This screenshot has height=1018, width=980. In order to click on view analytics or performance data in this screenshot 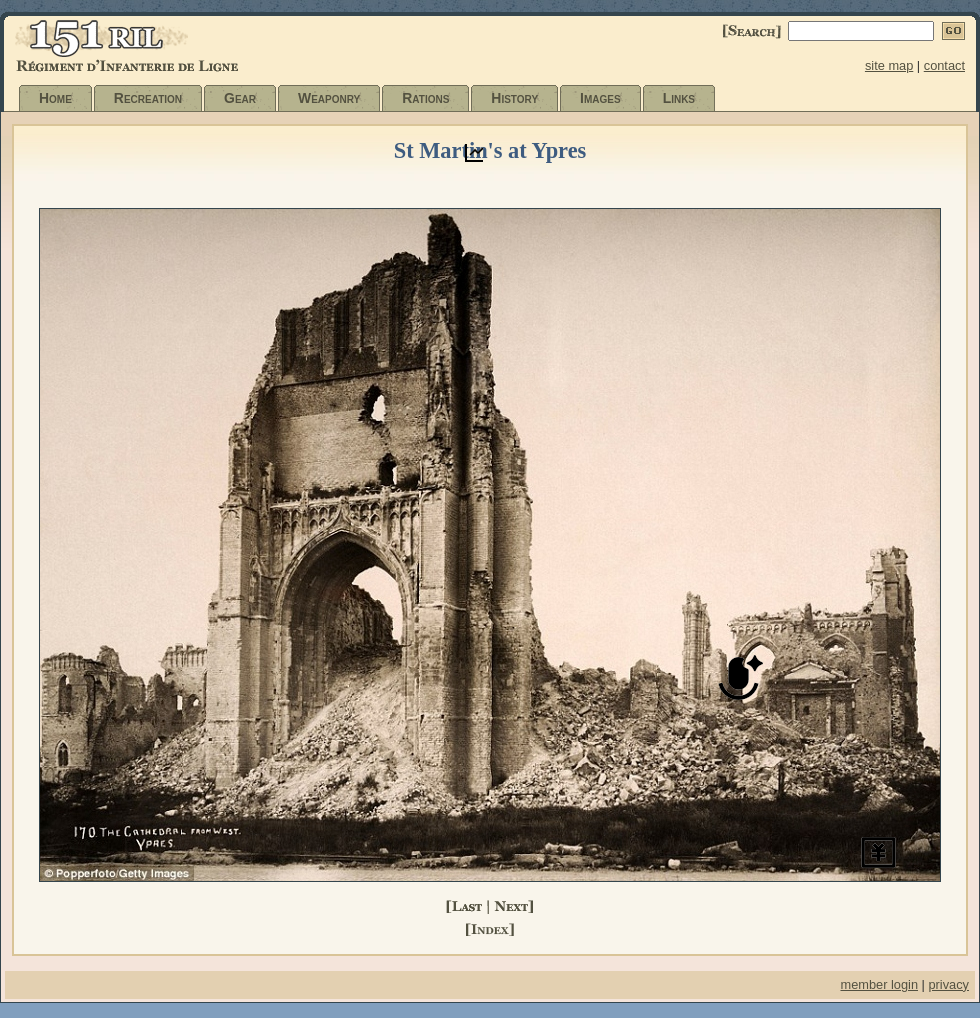, I will do `click(474, 153)`.